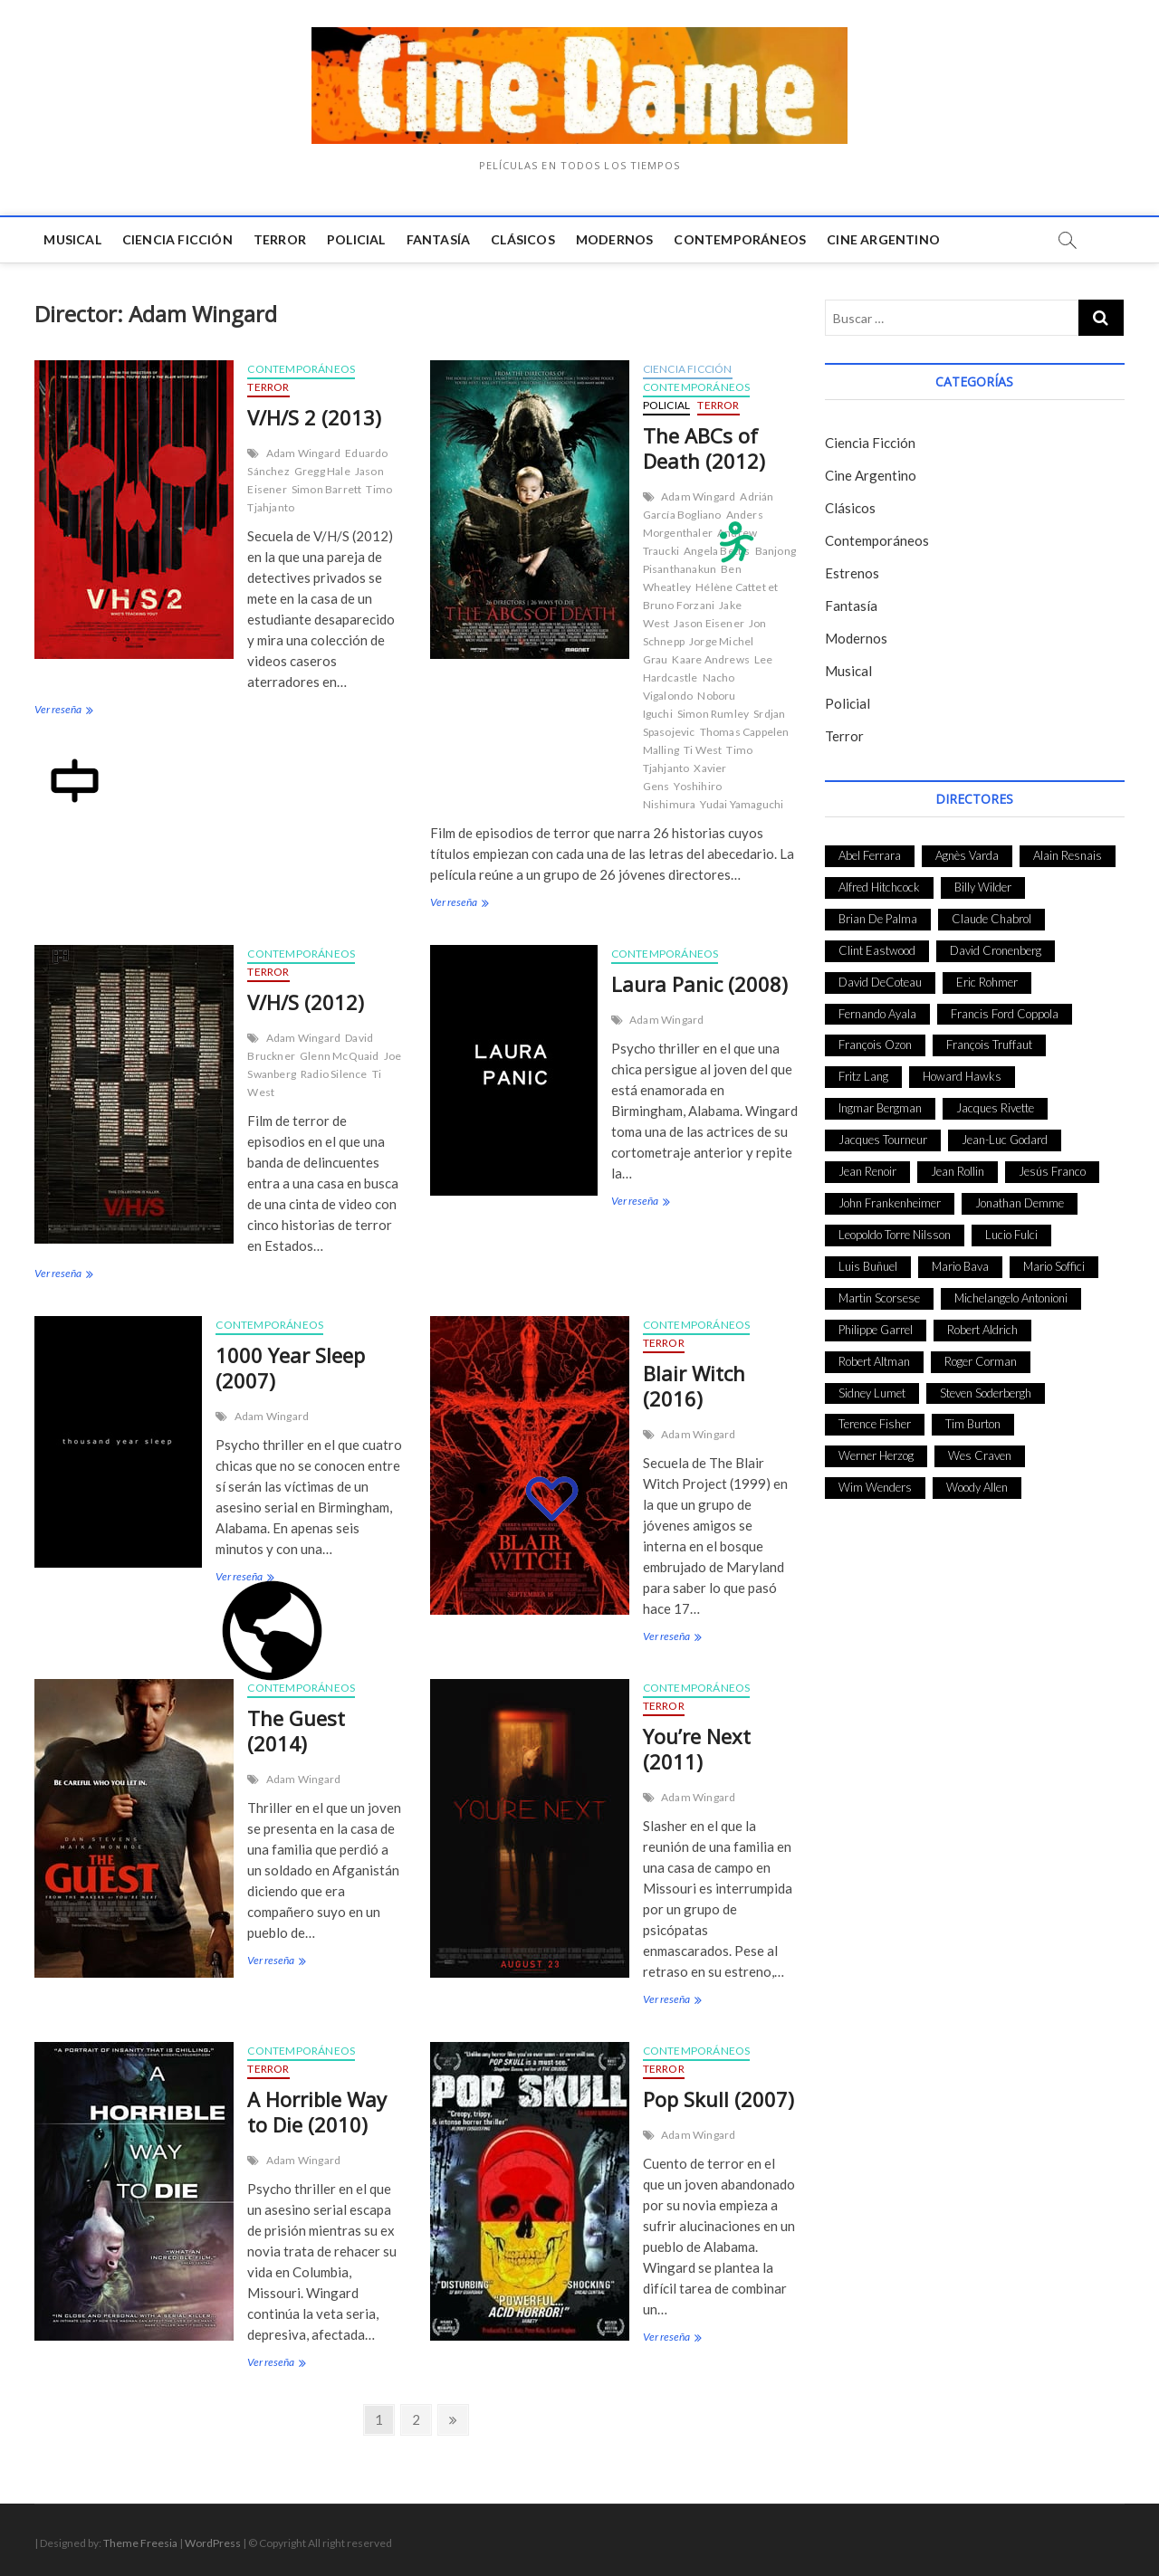 This screenshot has width=1159, height=2576. I want to click on add to favorites, so click(551, 1497).